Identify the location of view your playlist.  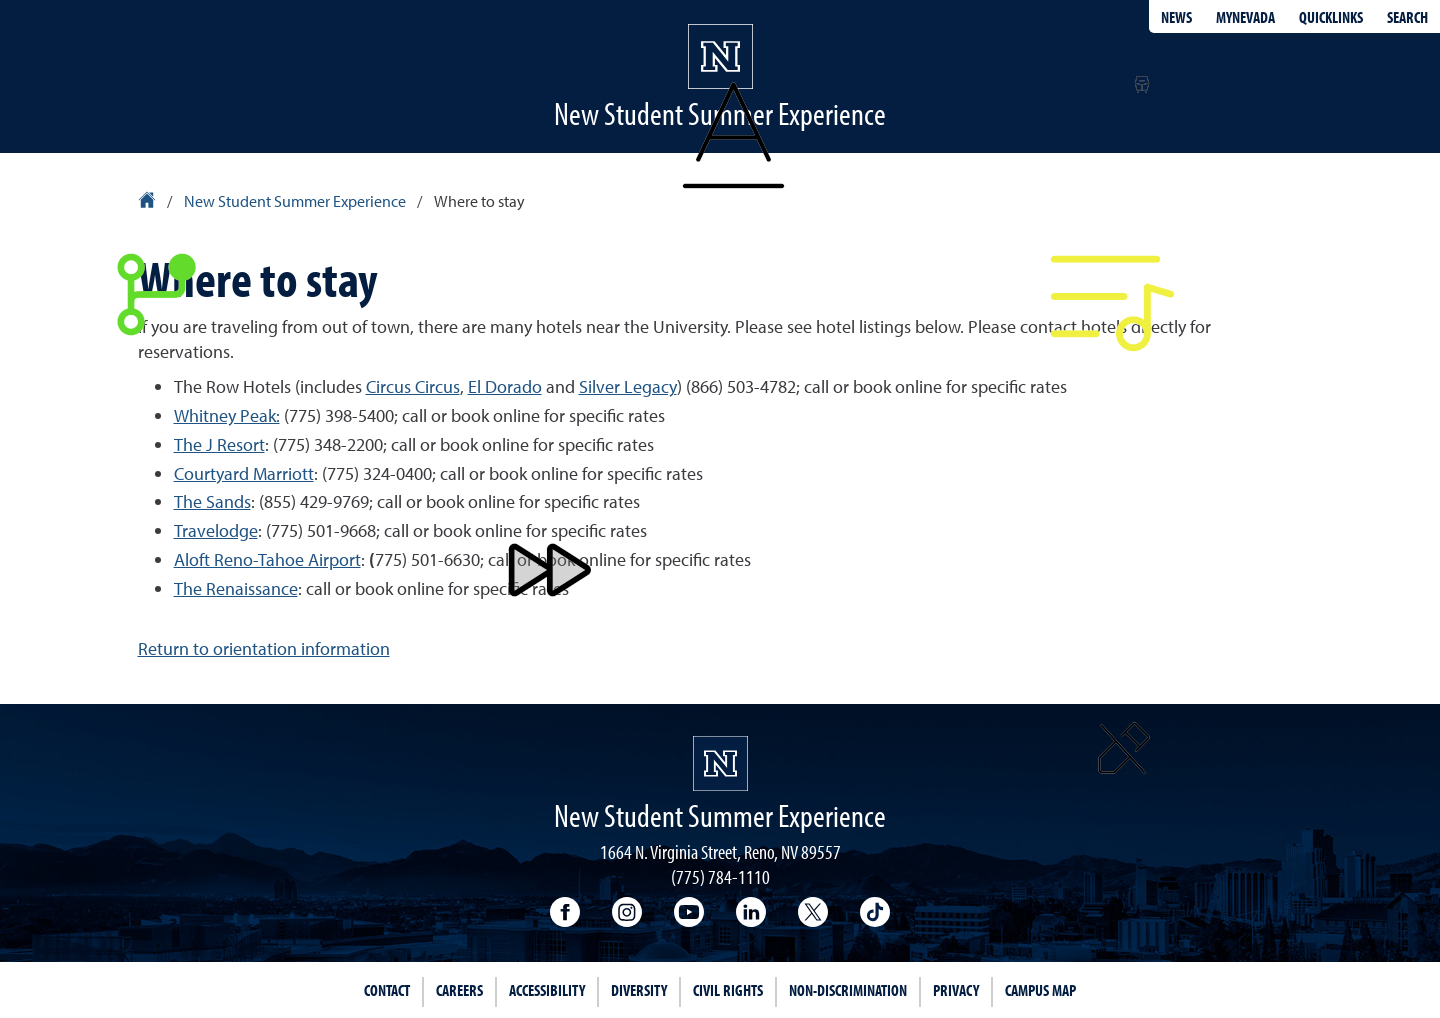
(1105, 296).